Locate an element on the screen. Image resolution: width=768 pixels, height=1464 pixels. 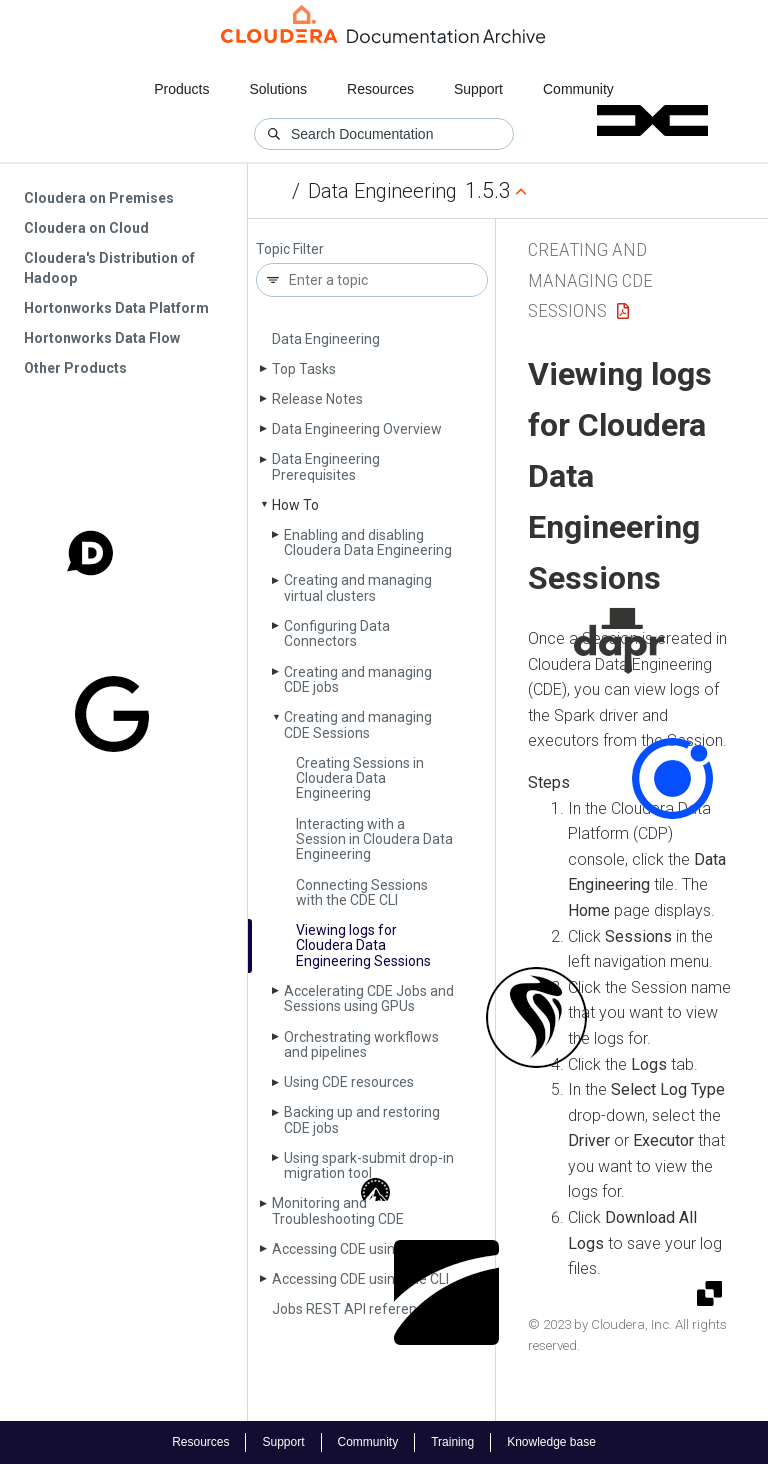
open the Paramount+ streaming app is located at coordinates (375, 1189).